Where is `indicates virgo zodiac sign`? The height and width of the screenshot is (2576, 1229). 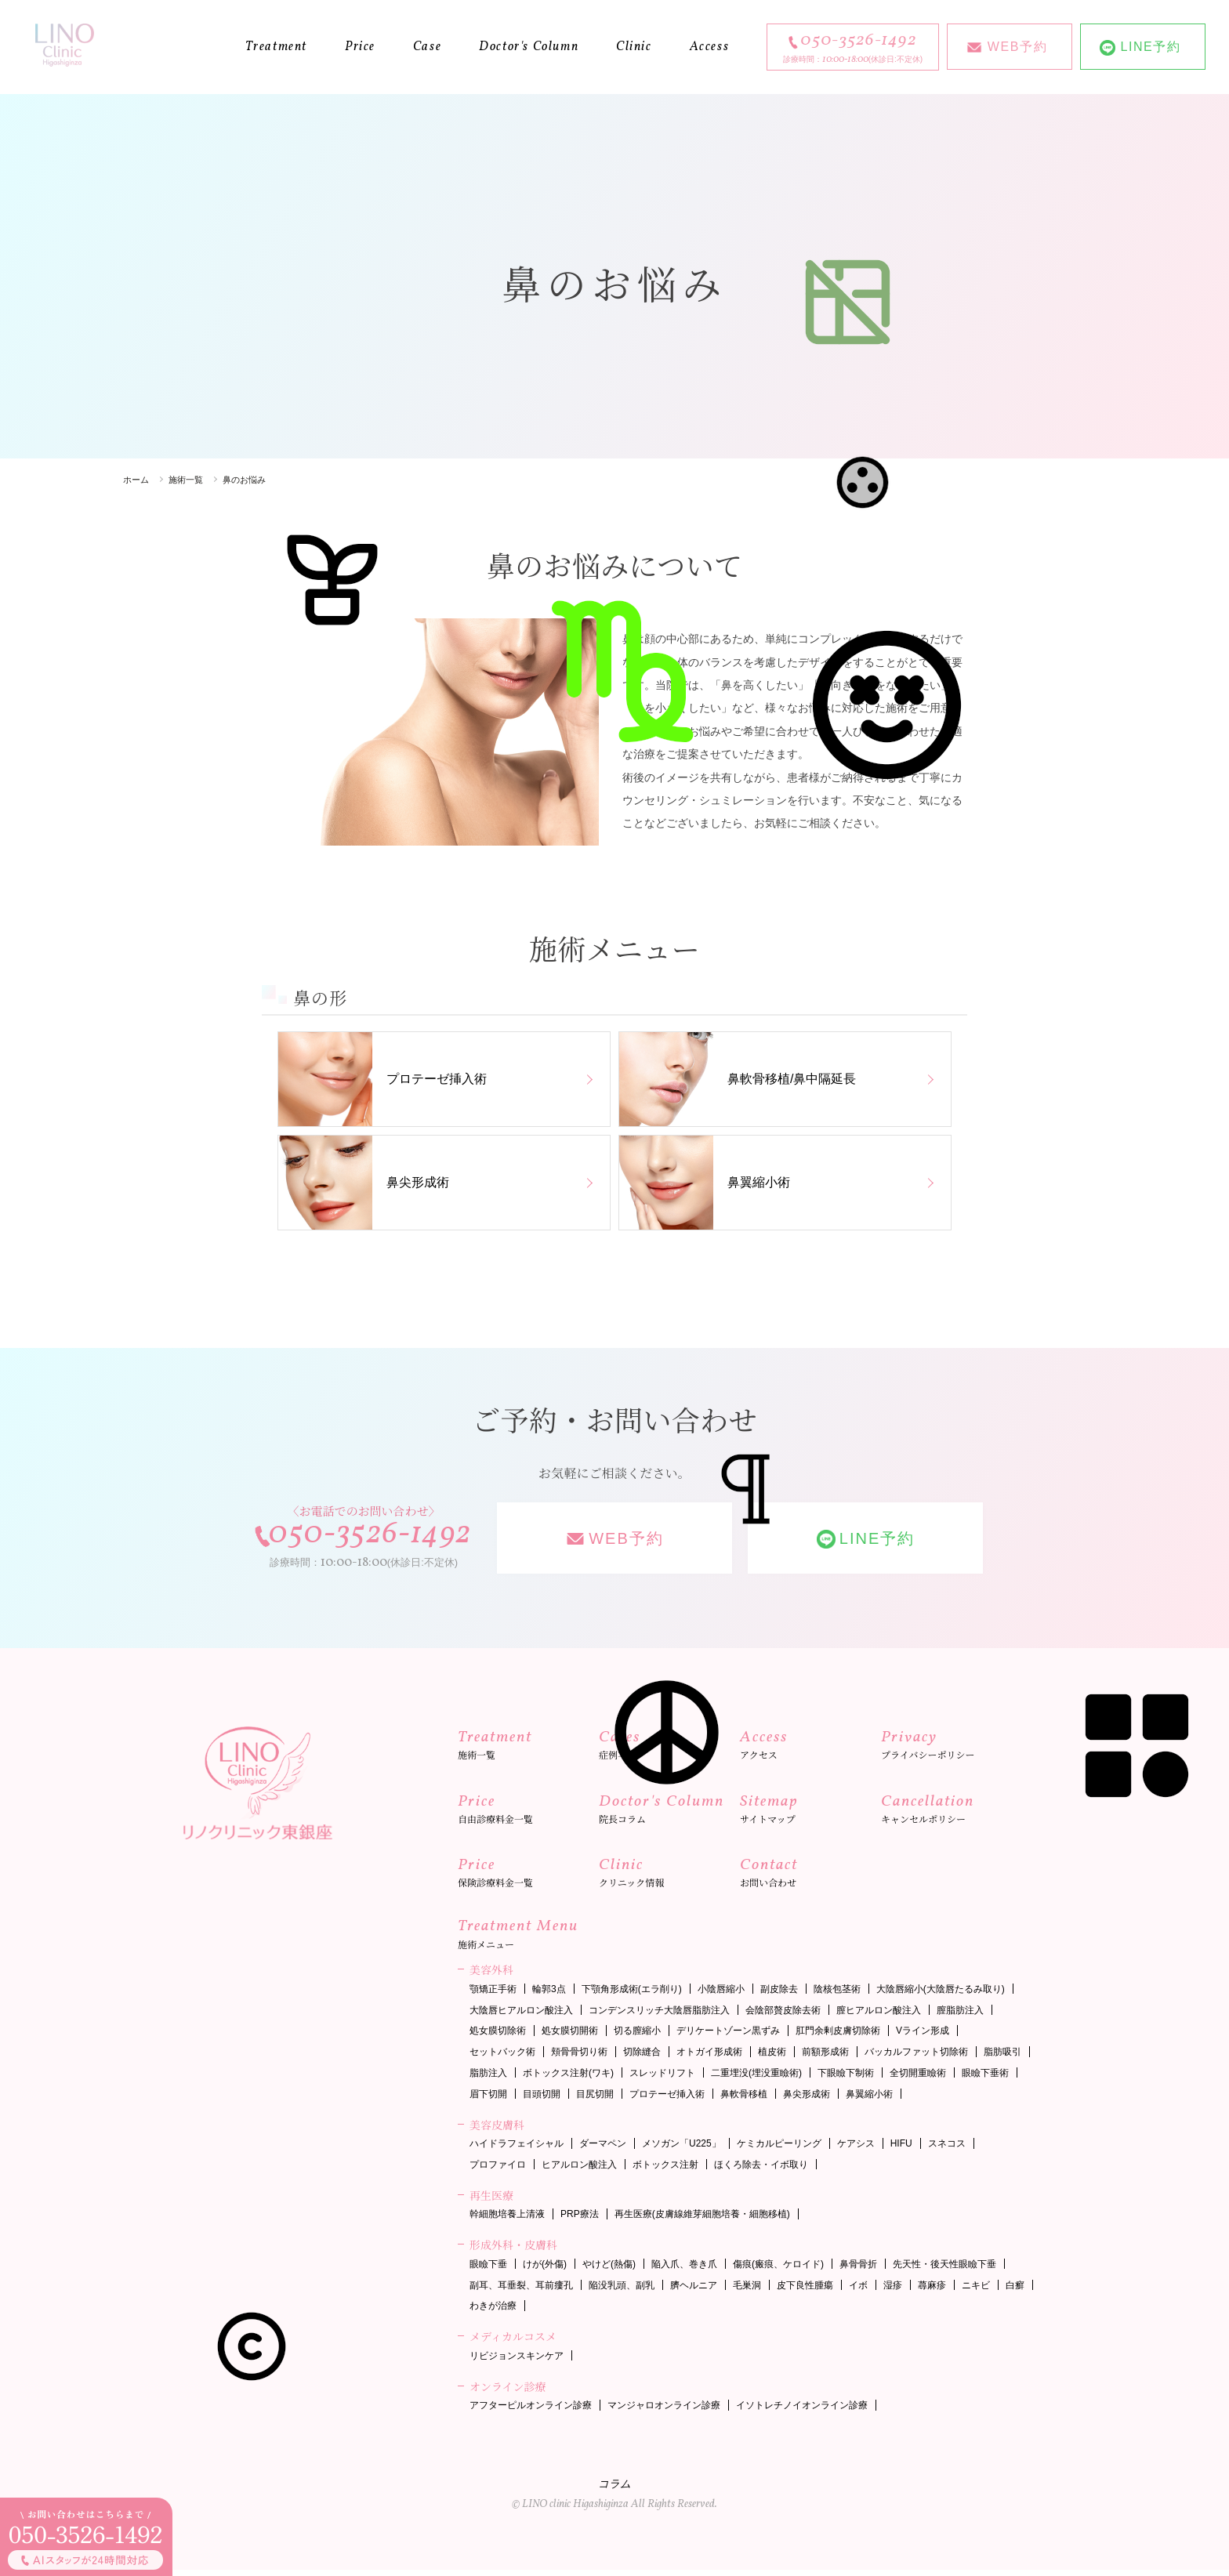 indicates virgo zodiac sign is located at coordinates (626, 668).